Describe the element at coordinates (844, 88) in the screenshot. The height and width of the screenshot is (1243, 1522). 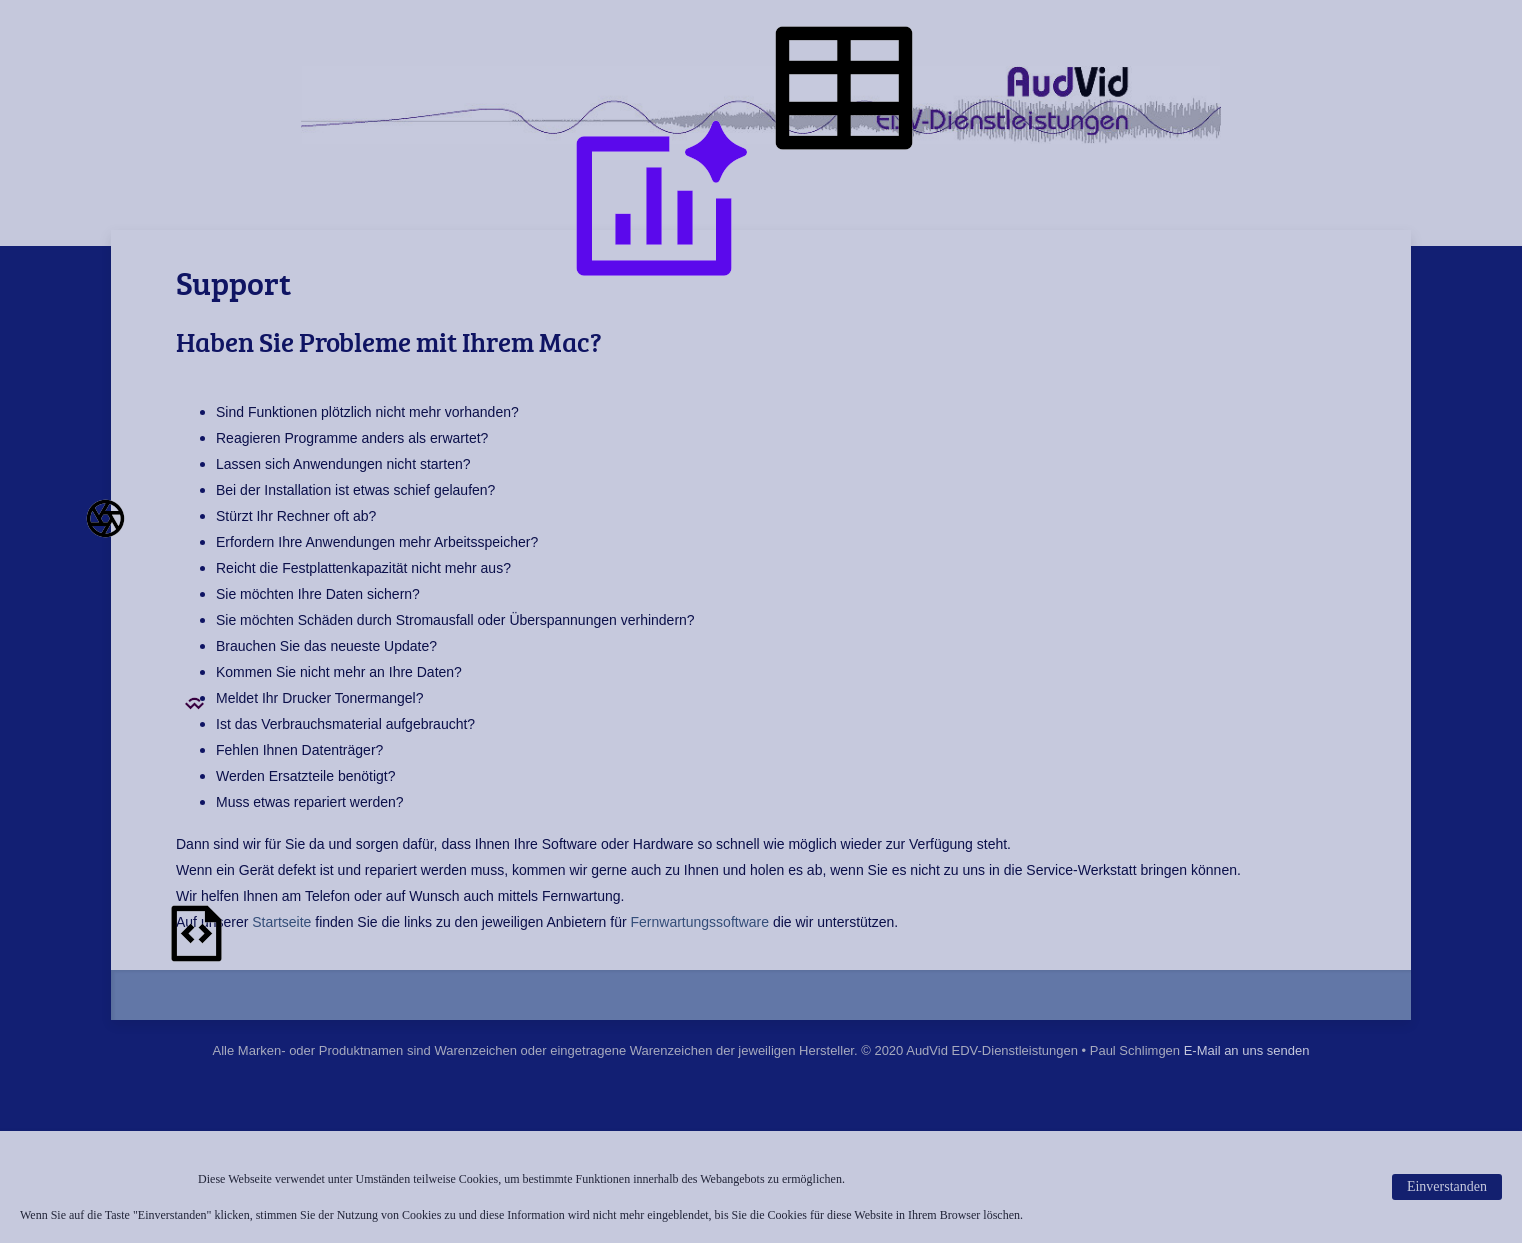
I see `insert a table into the document` at that location.